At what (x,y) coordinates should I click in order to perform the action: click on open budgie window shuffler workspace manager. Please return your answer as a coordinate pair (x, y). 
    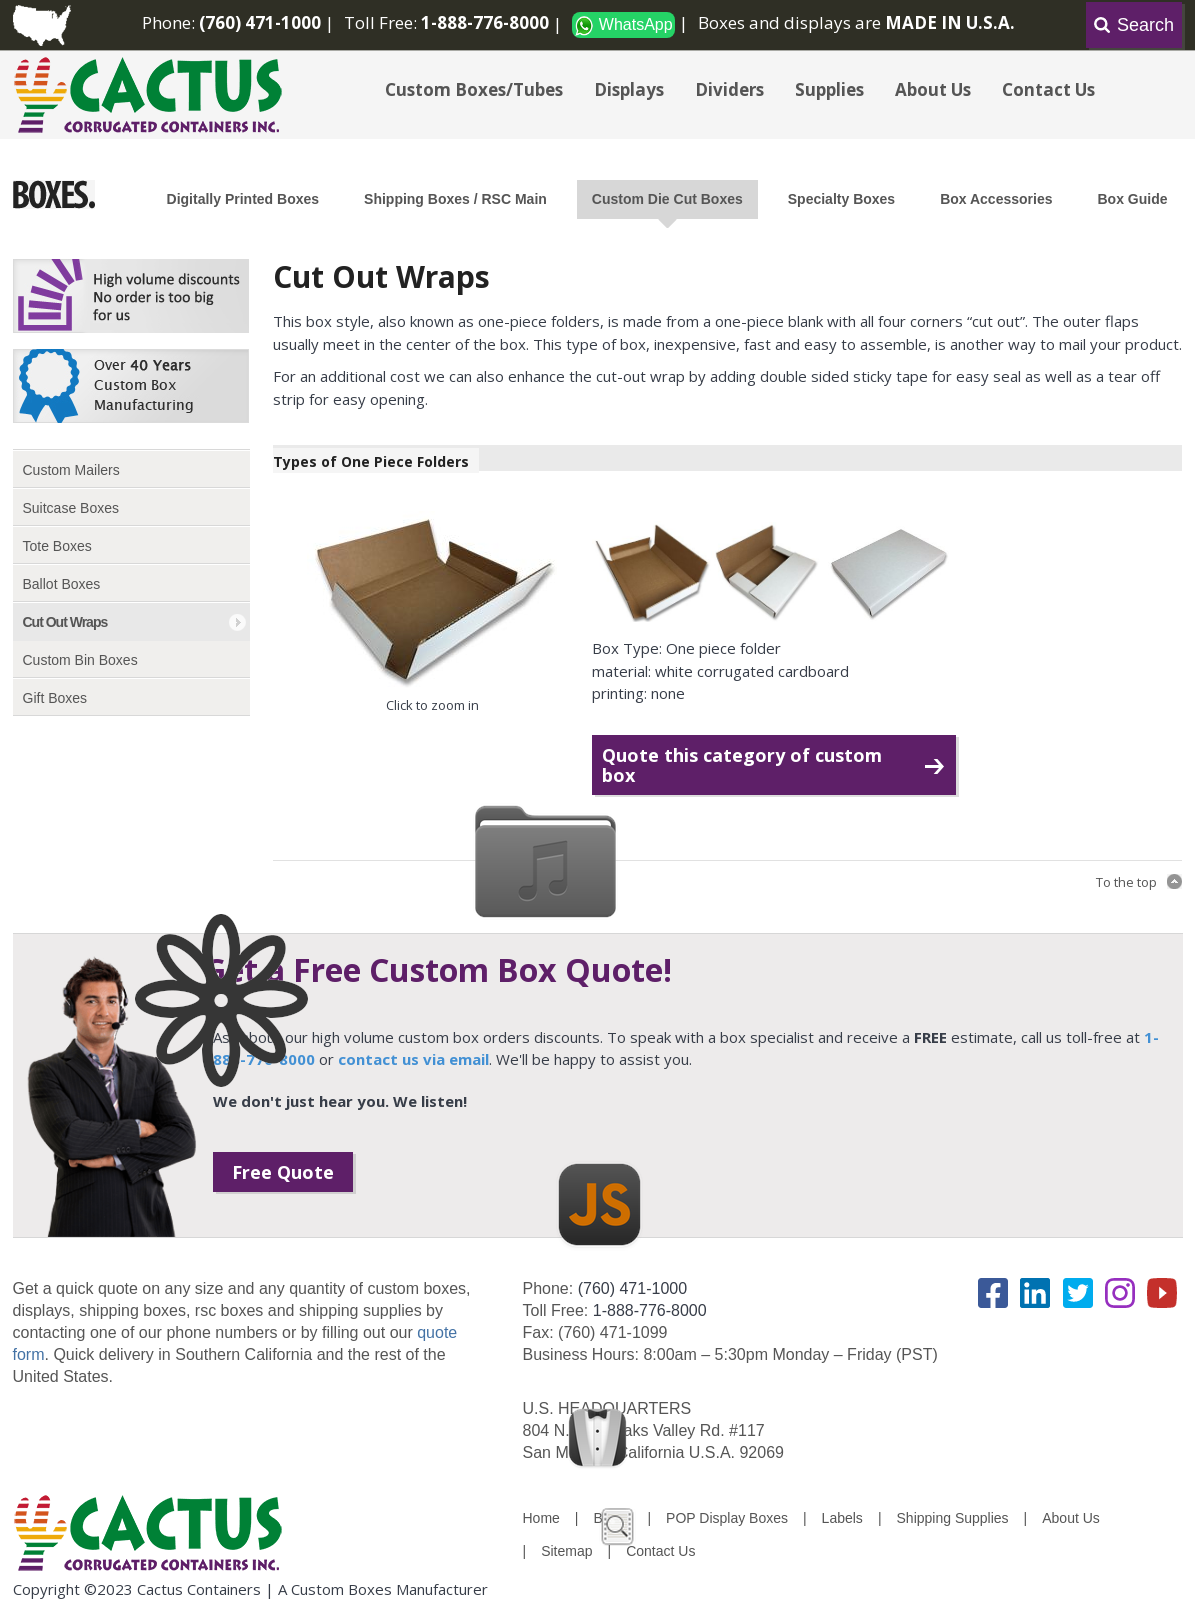
    Looking at the image, I should click on (221, 1000).